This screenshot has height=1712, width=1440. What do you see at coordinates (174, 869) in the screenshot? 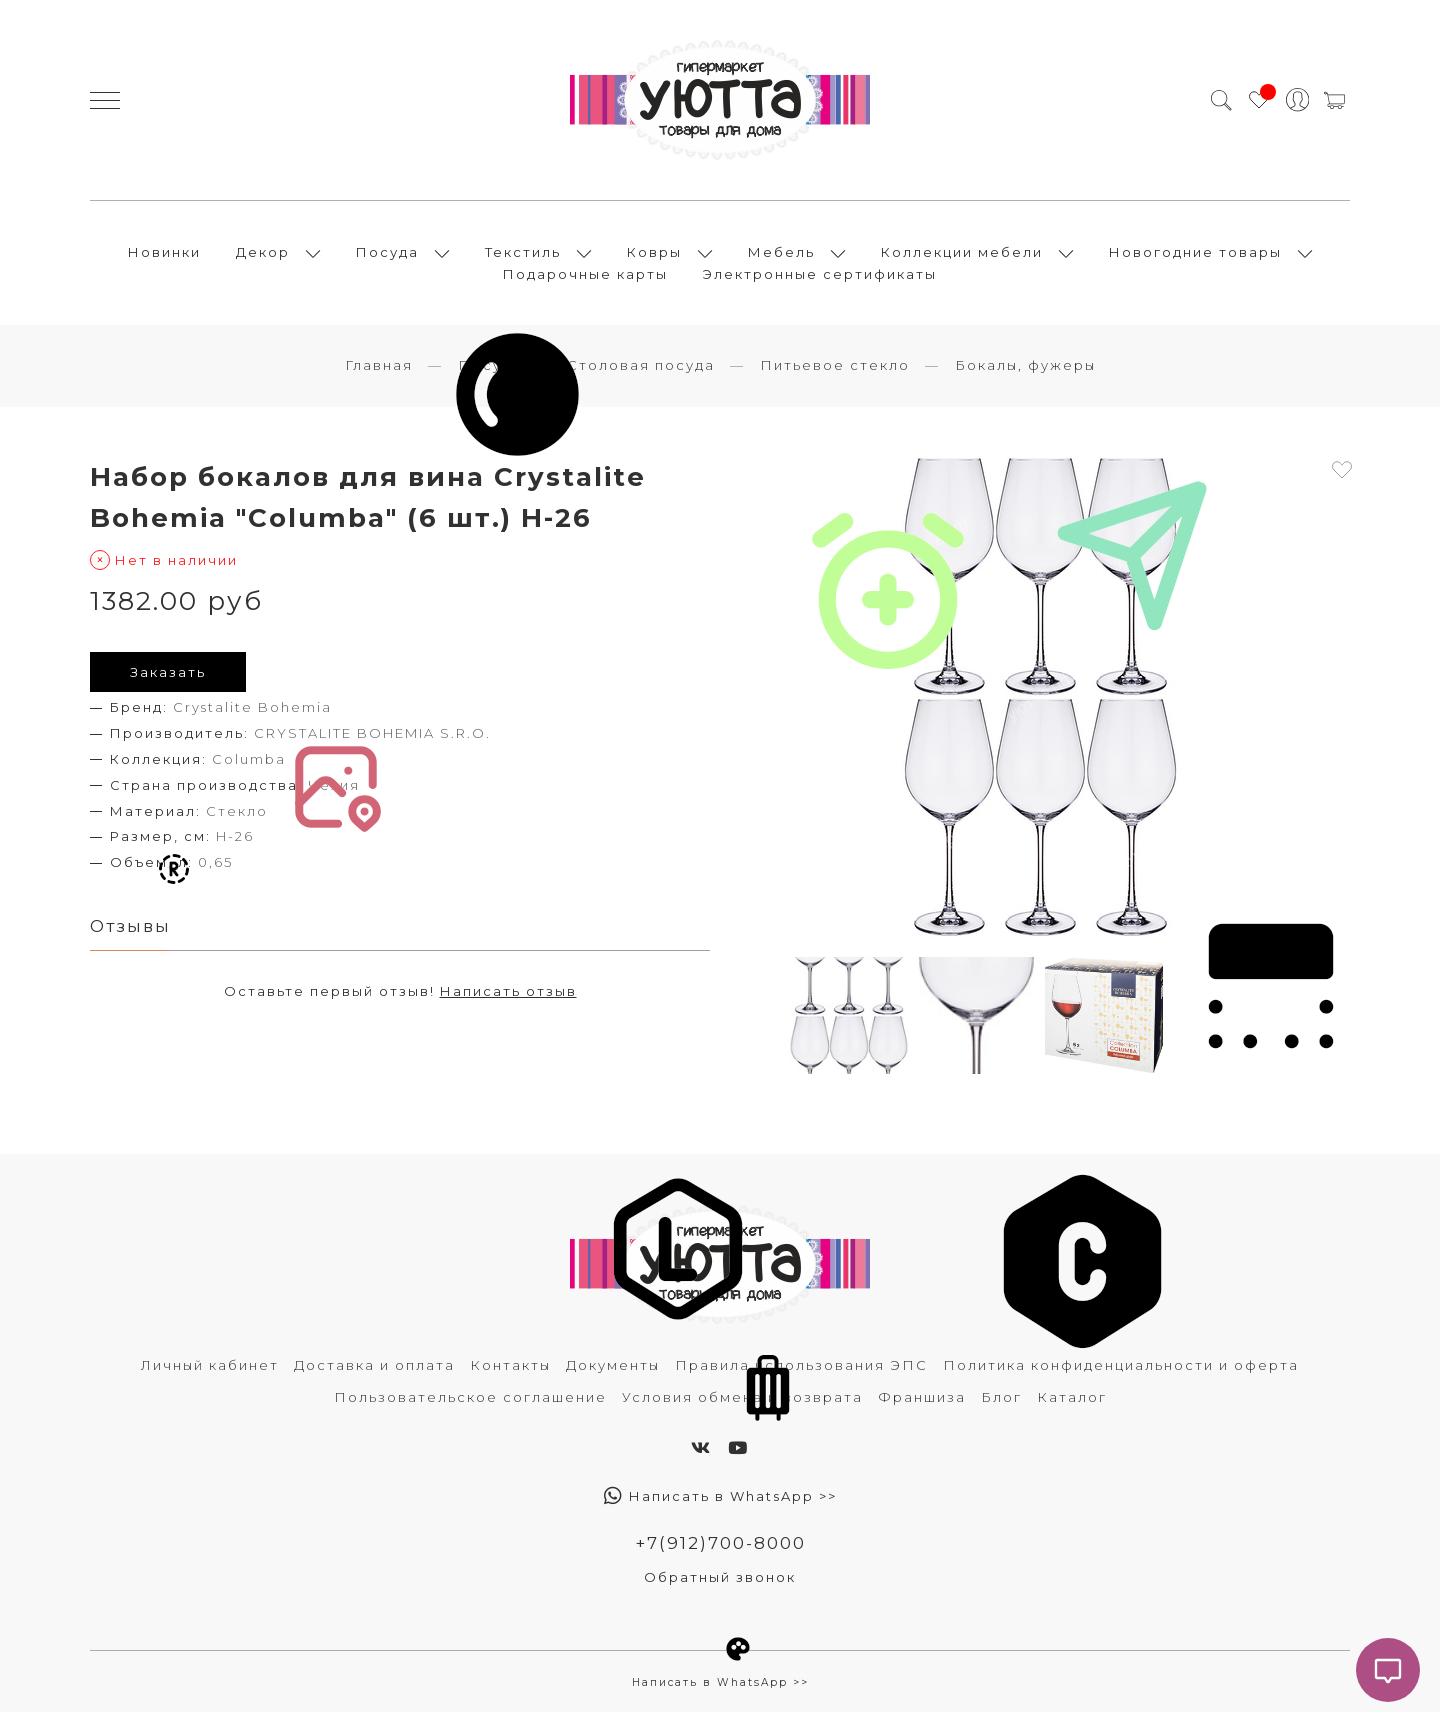
I see `indicates registered trademark symbol` at bounding box center [174, 869].